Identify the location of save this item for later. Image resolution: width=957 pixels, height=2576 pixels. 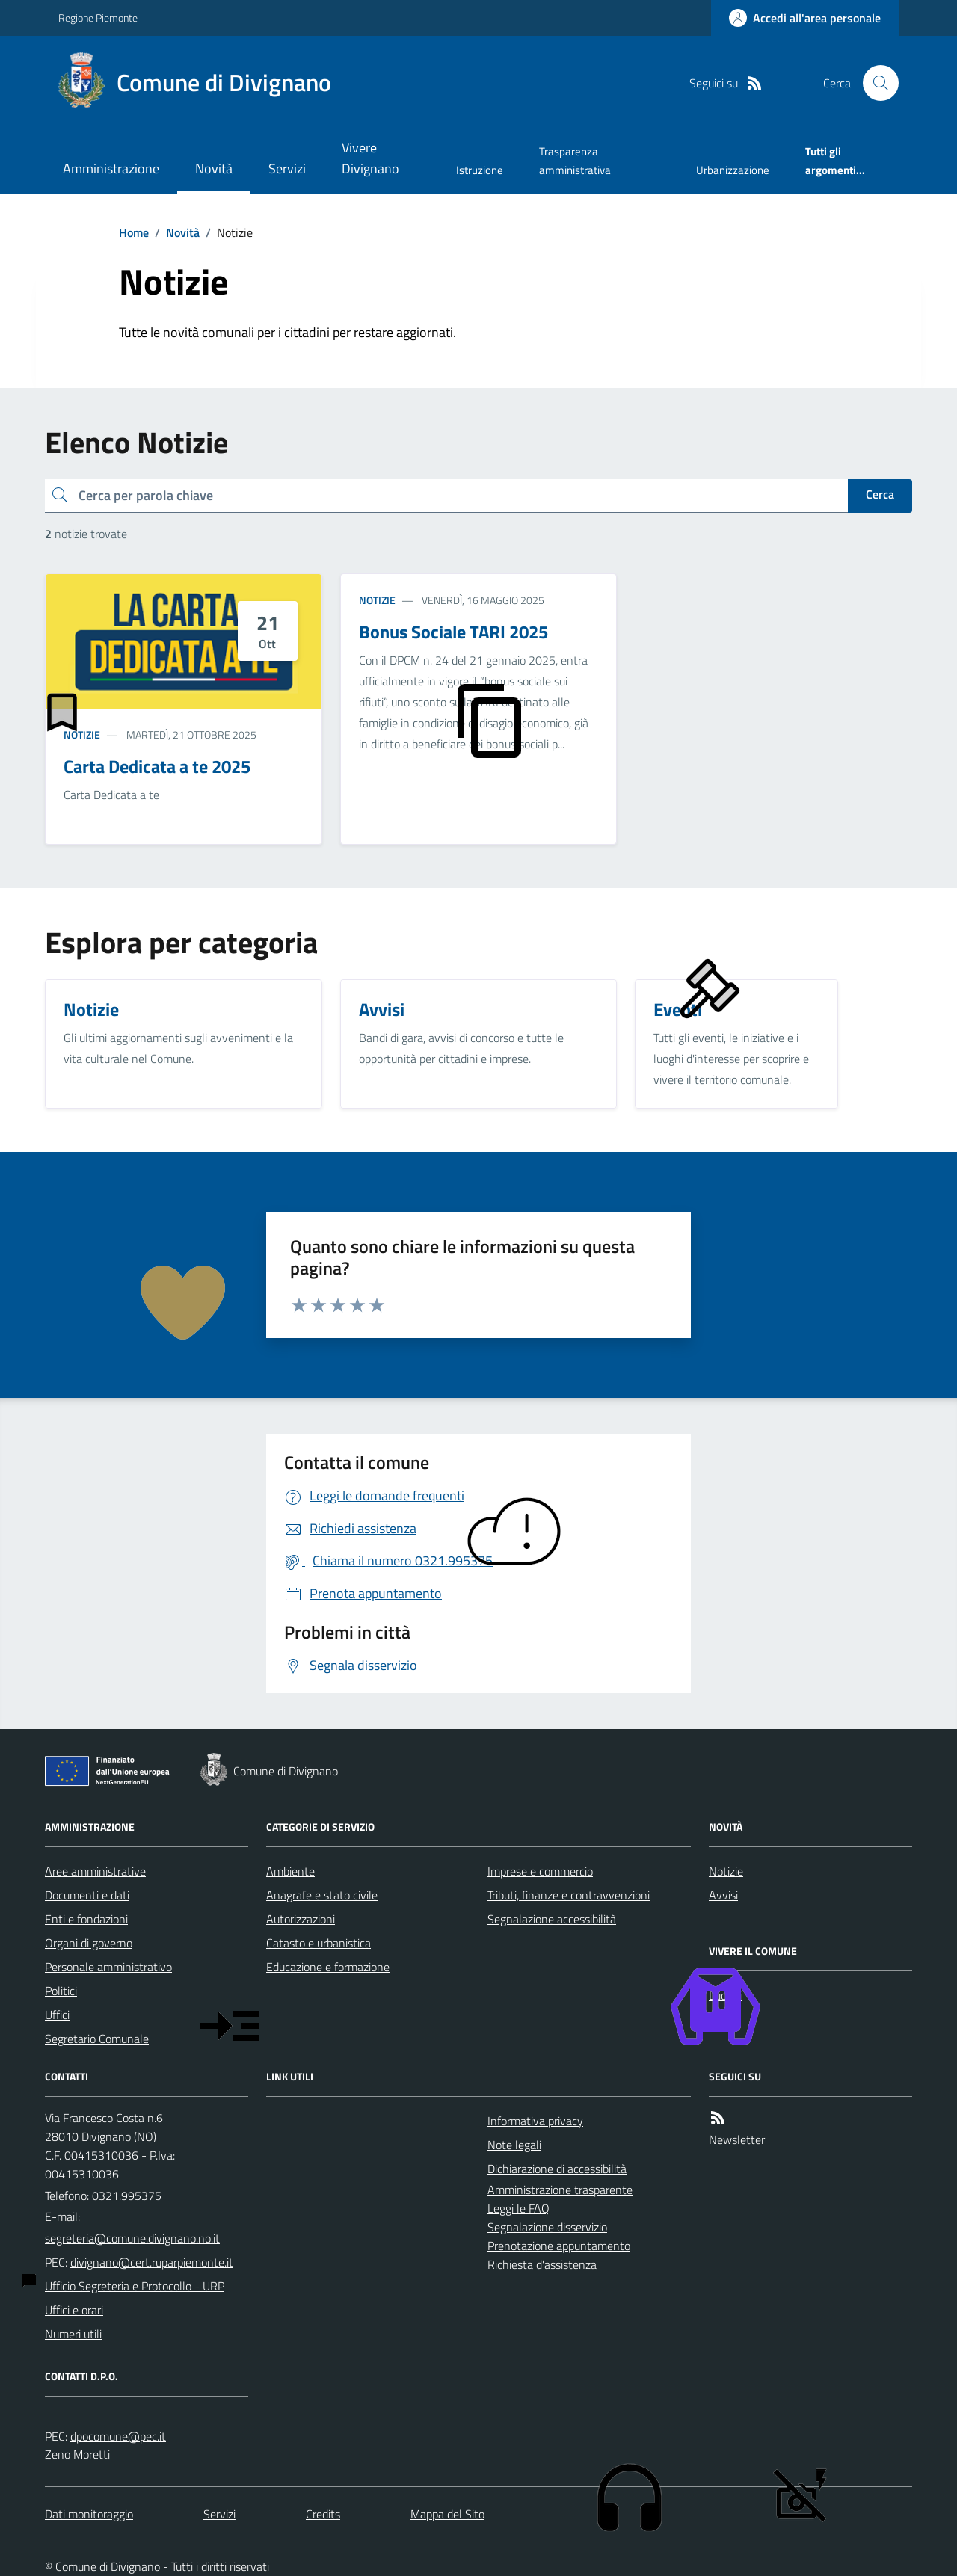
(62, 712).